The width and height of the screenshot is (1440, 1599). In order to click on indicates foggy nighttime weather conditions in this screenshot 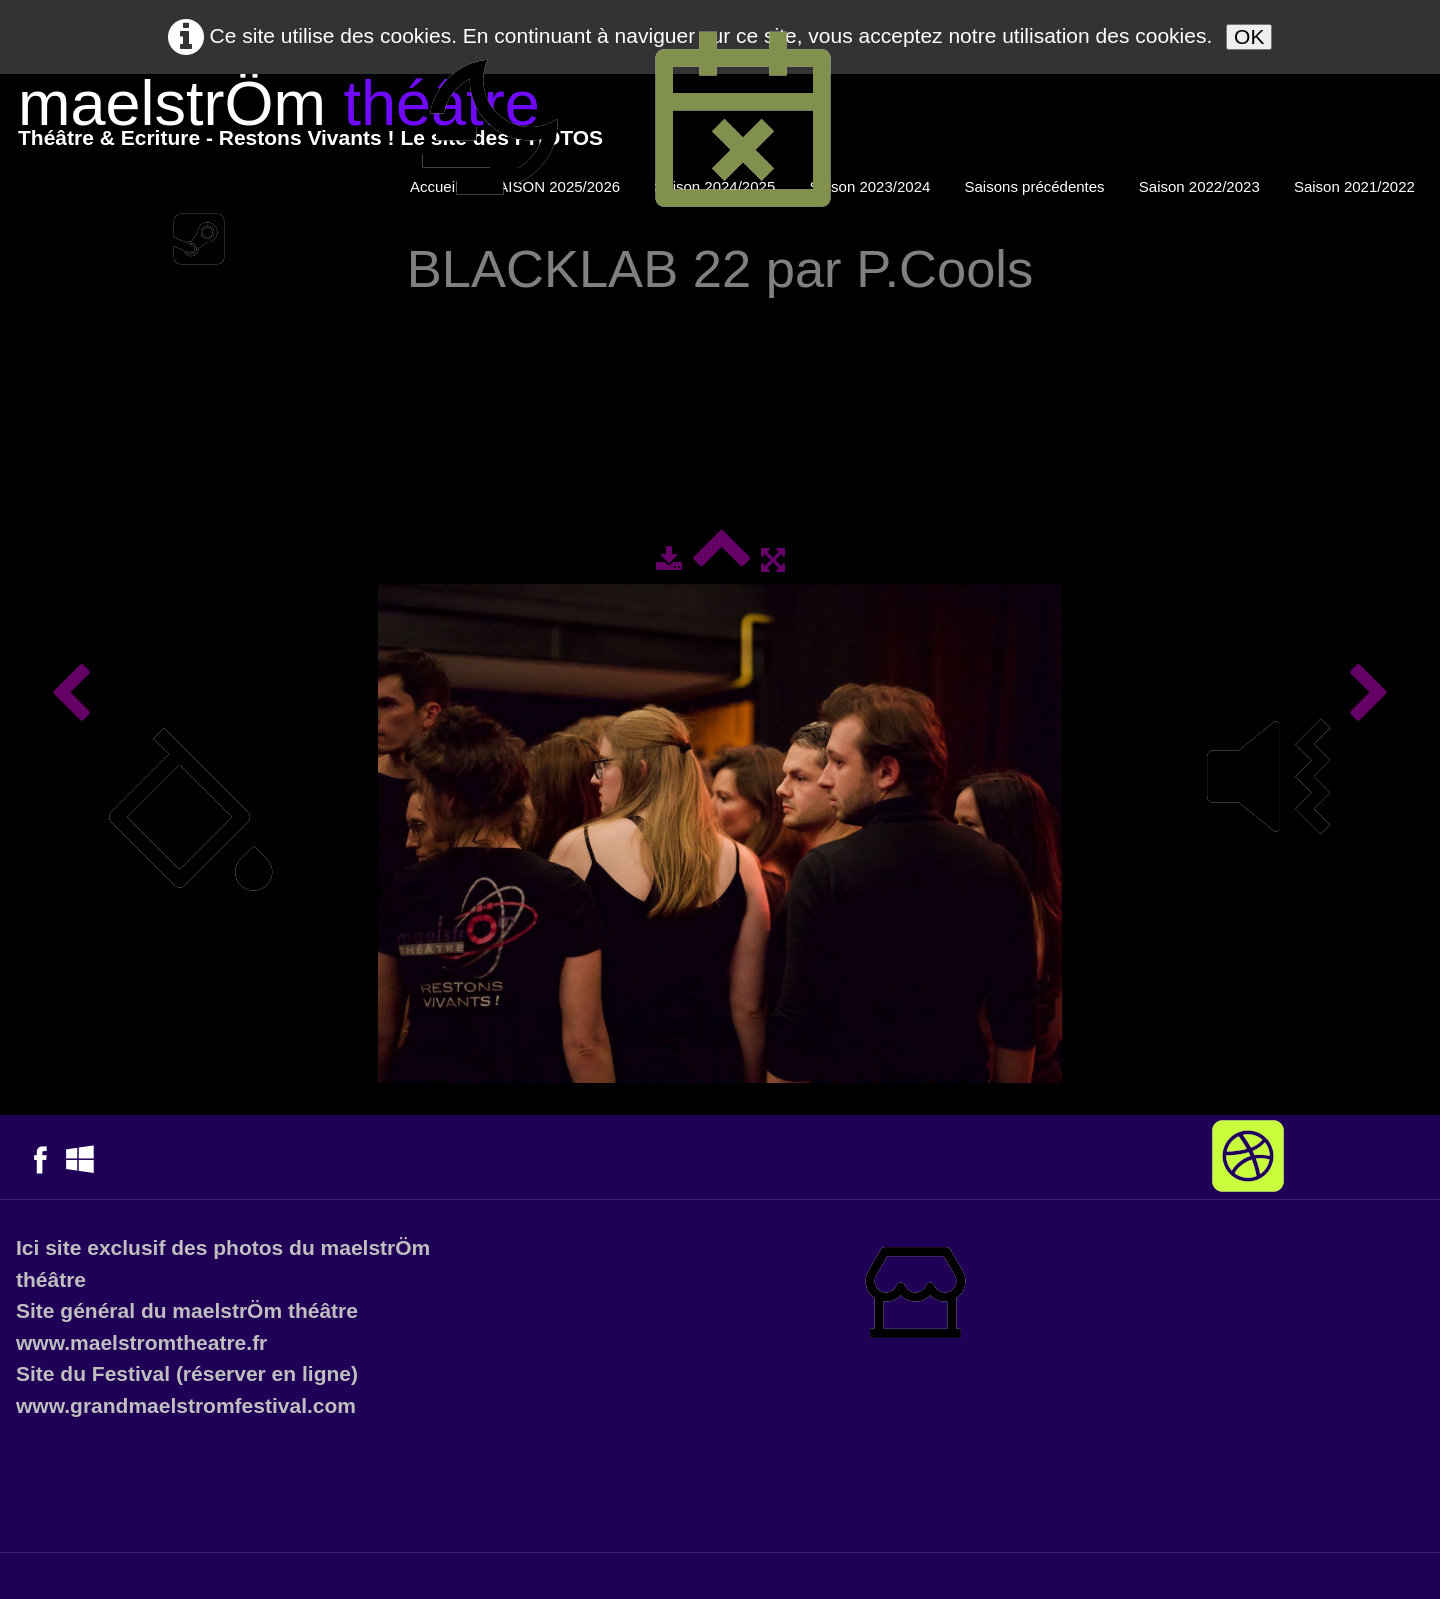, I will do `click(490, 127)`.